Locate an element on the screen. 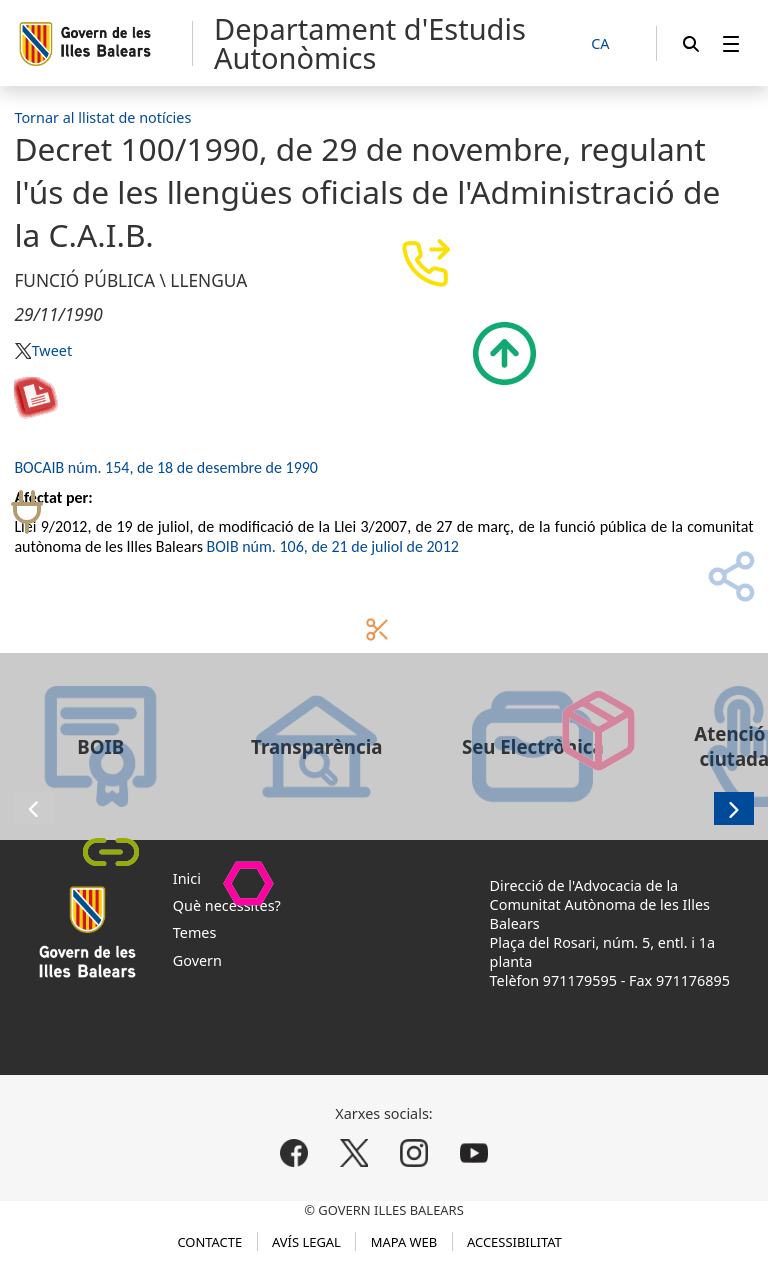 This screenshot has width=768, height=1265. share content with others is located at coordinates (731, 576).